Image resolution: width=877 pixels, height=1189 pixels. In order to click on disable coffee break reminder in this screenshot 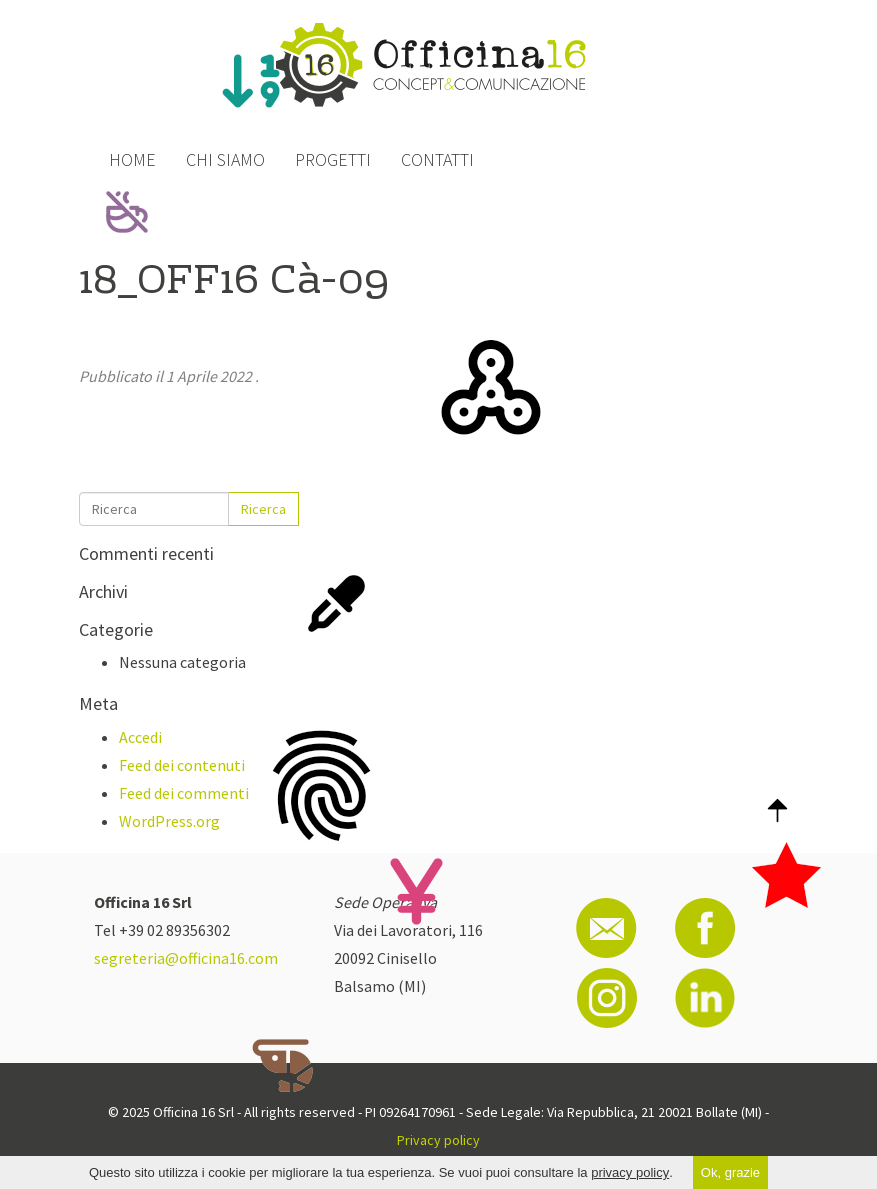, I will do `click(127, 212)`.